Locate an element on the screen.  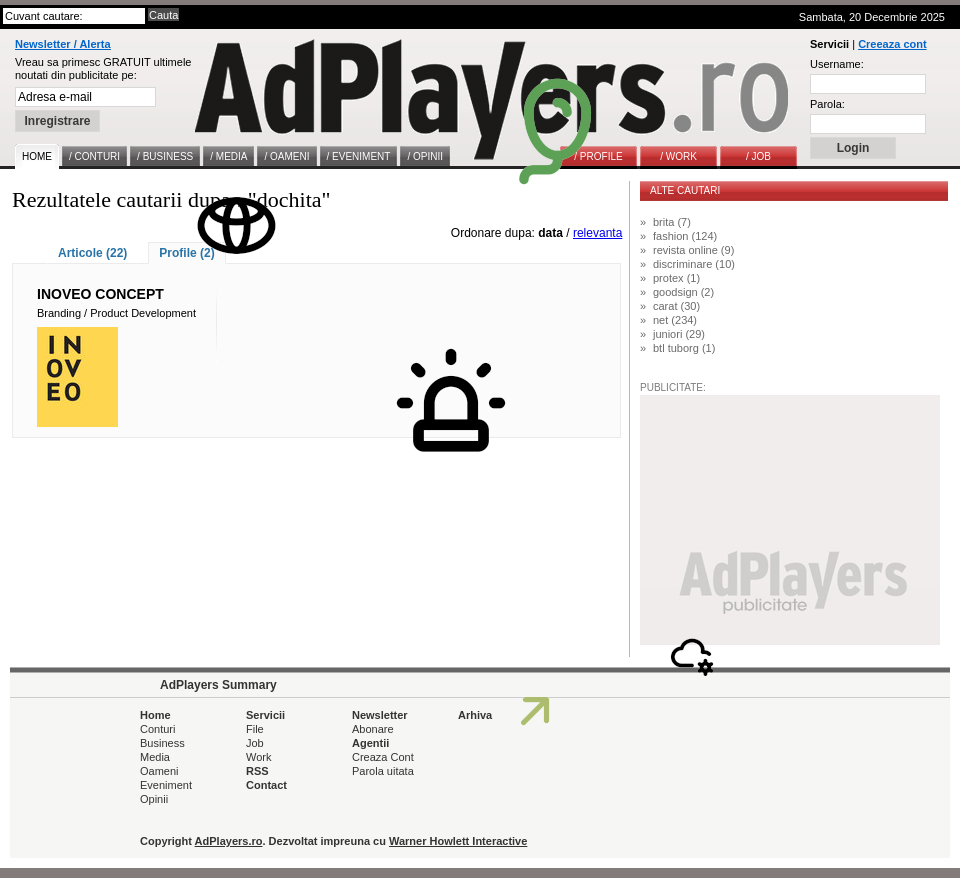
access cloud service settings is located at coordinates (692, 654).